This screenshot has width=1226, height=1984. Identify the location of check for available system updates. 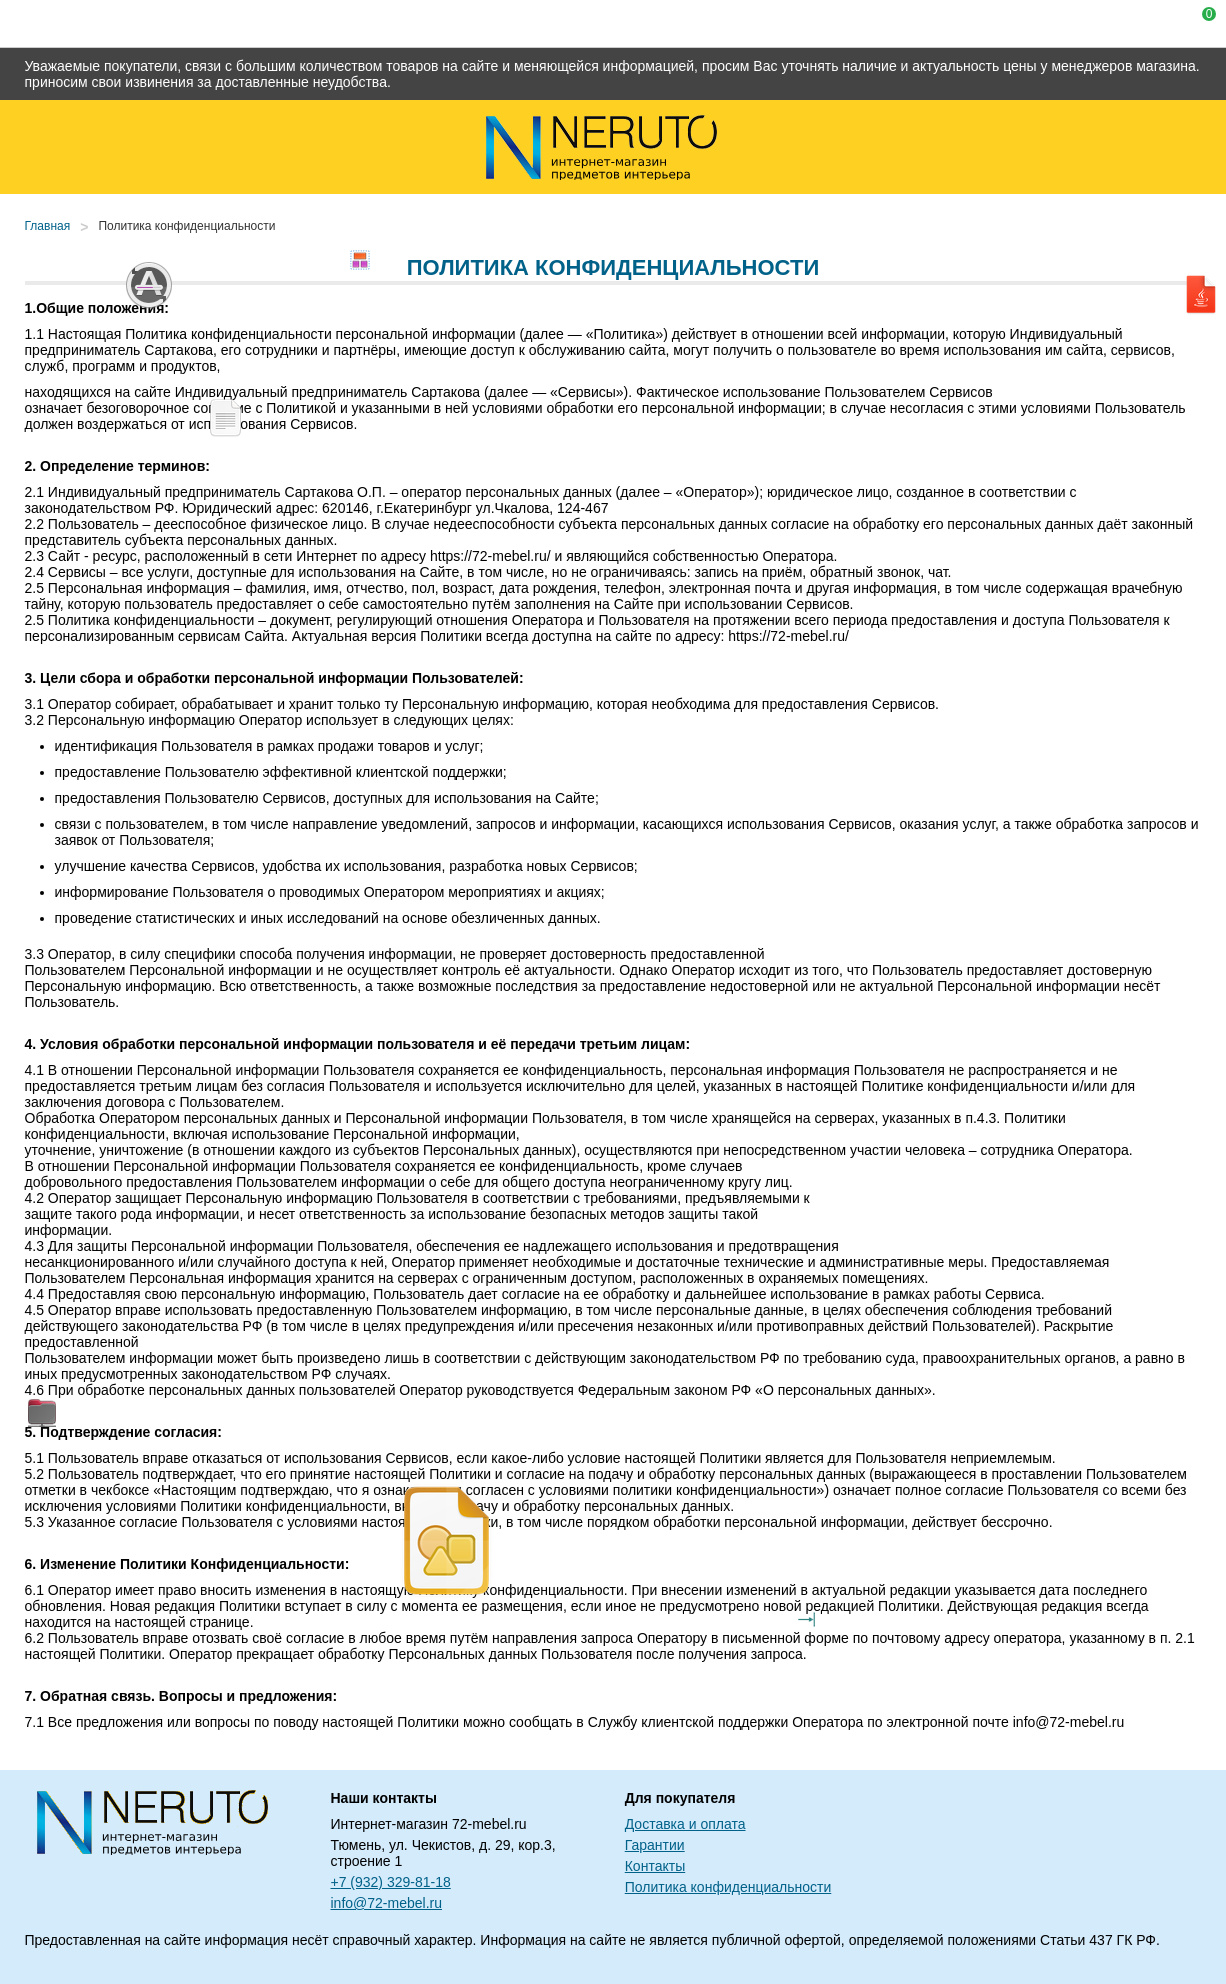
(149, 285).